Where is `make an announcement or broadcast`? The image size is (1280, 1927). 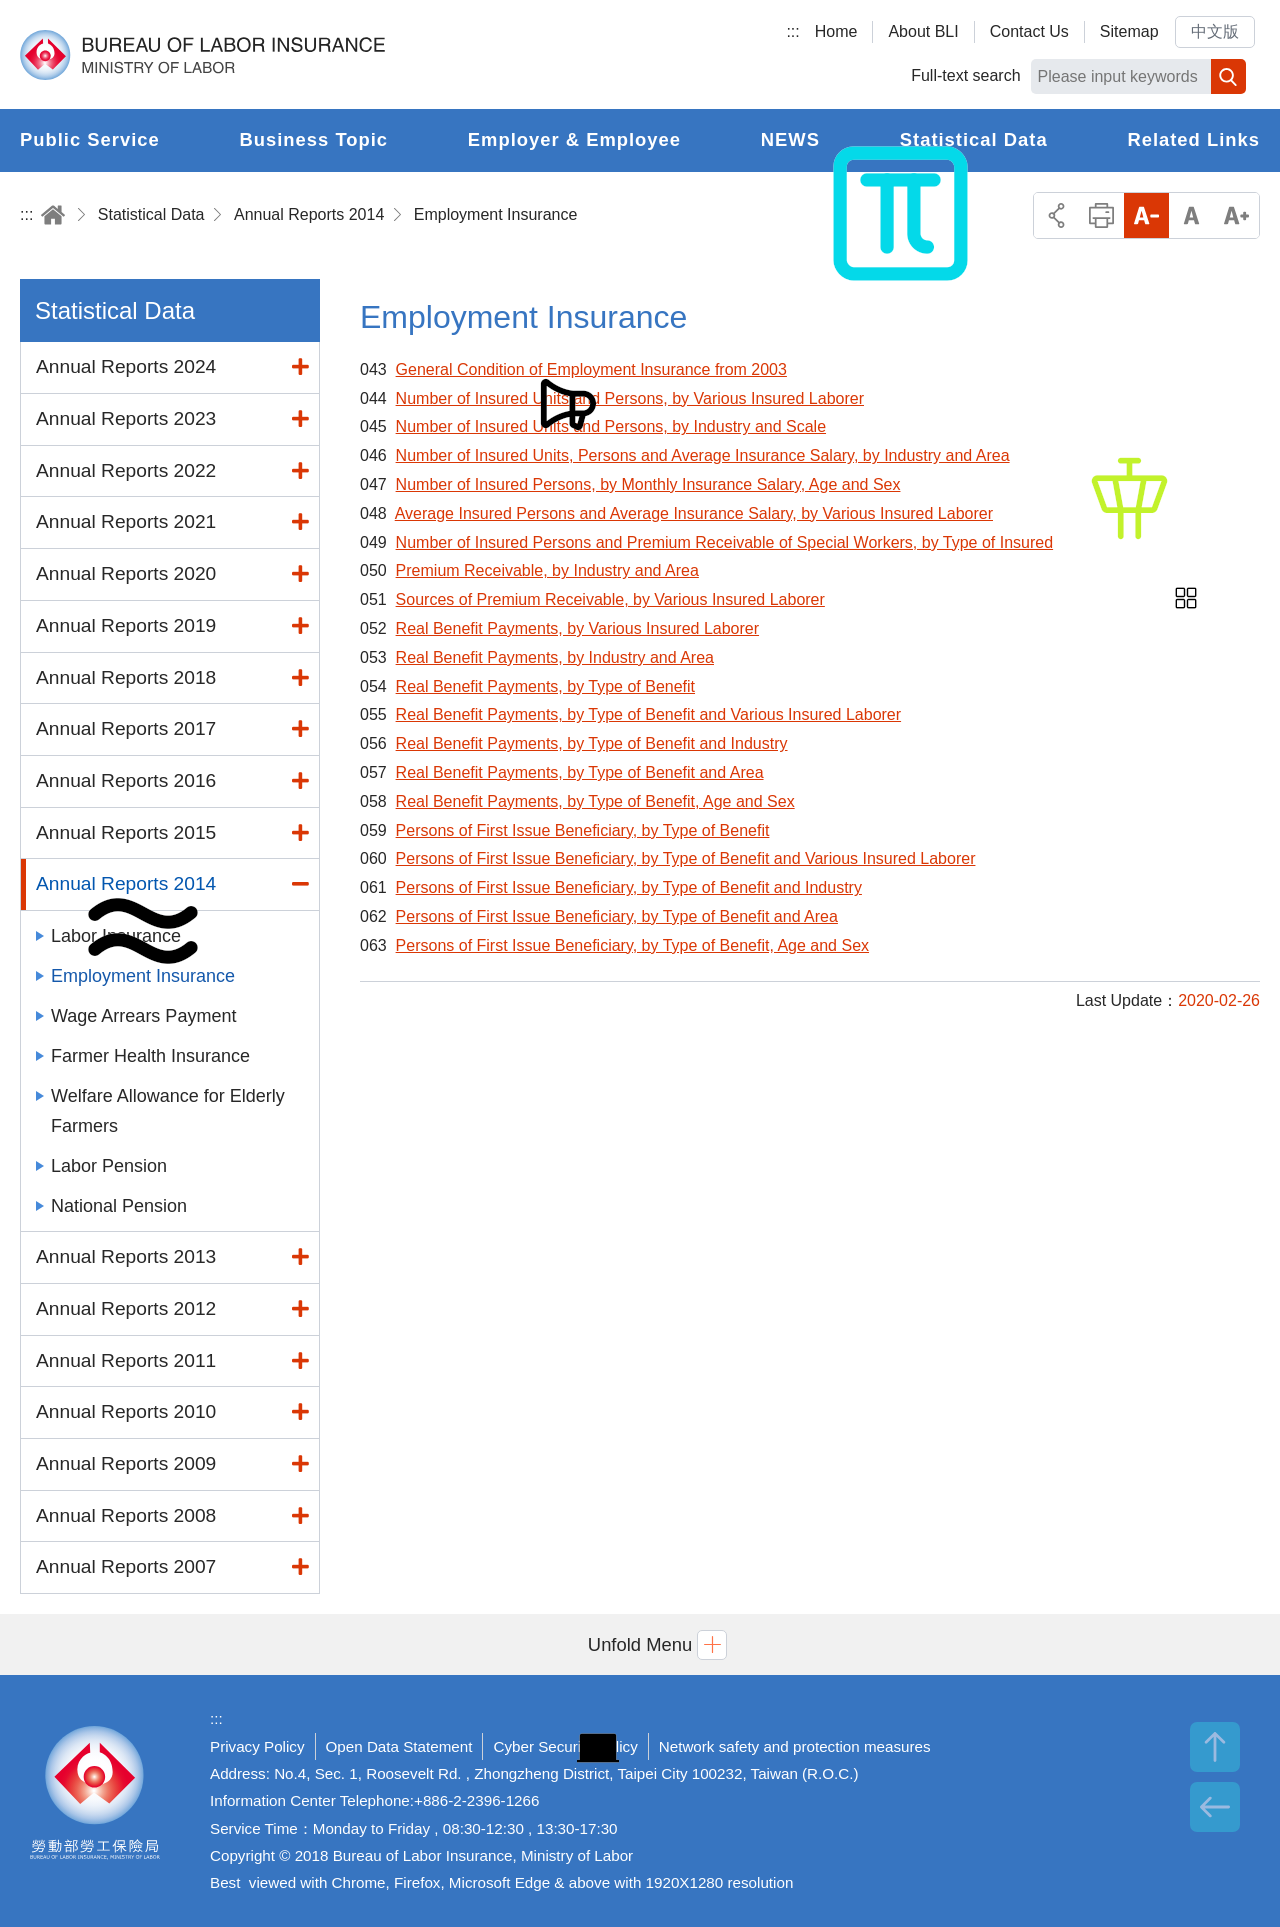
make an announcement or broadcast is located at coordinates (565, 405).